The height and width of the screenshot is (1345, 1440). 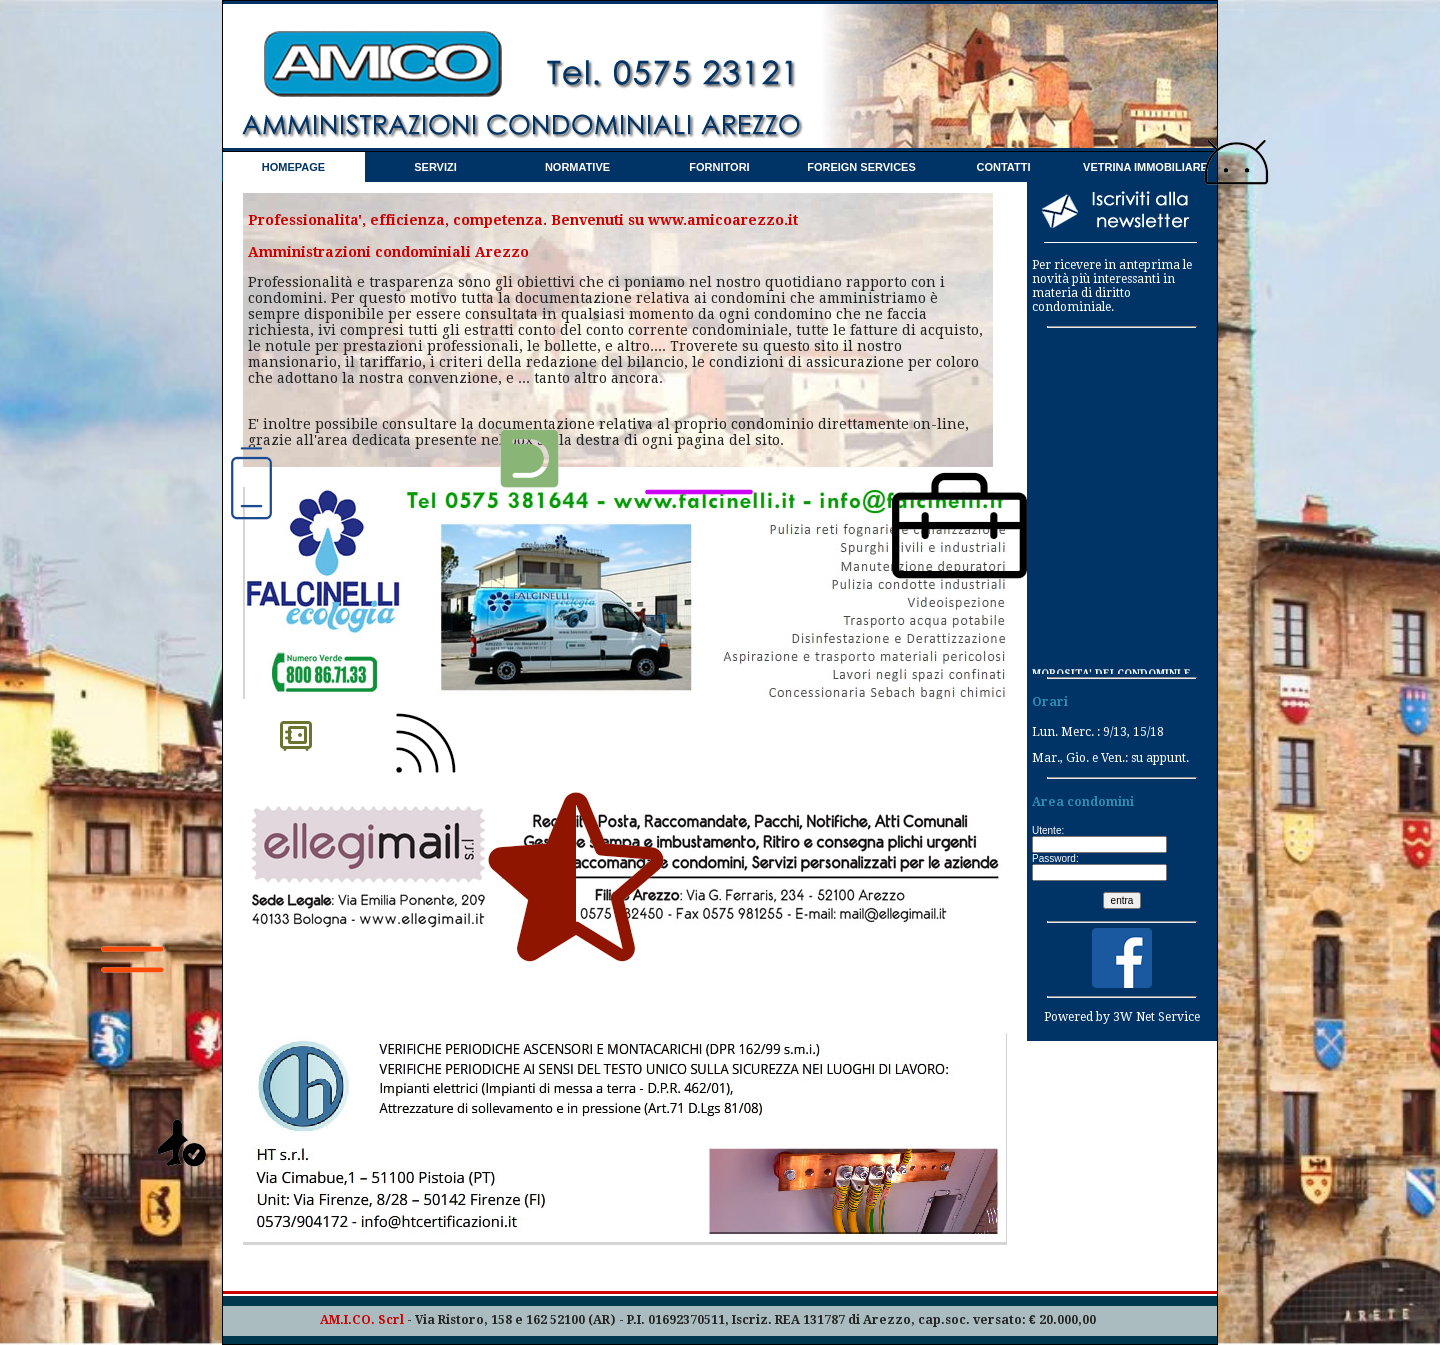 I want to click on indicates low battery status, so click(x=251, y=484).